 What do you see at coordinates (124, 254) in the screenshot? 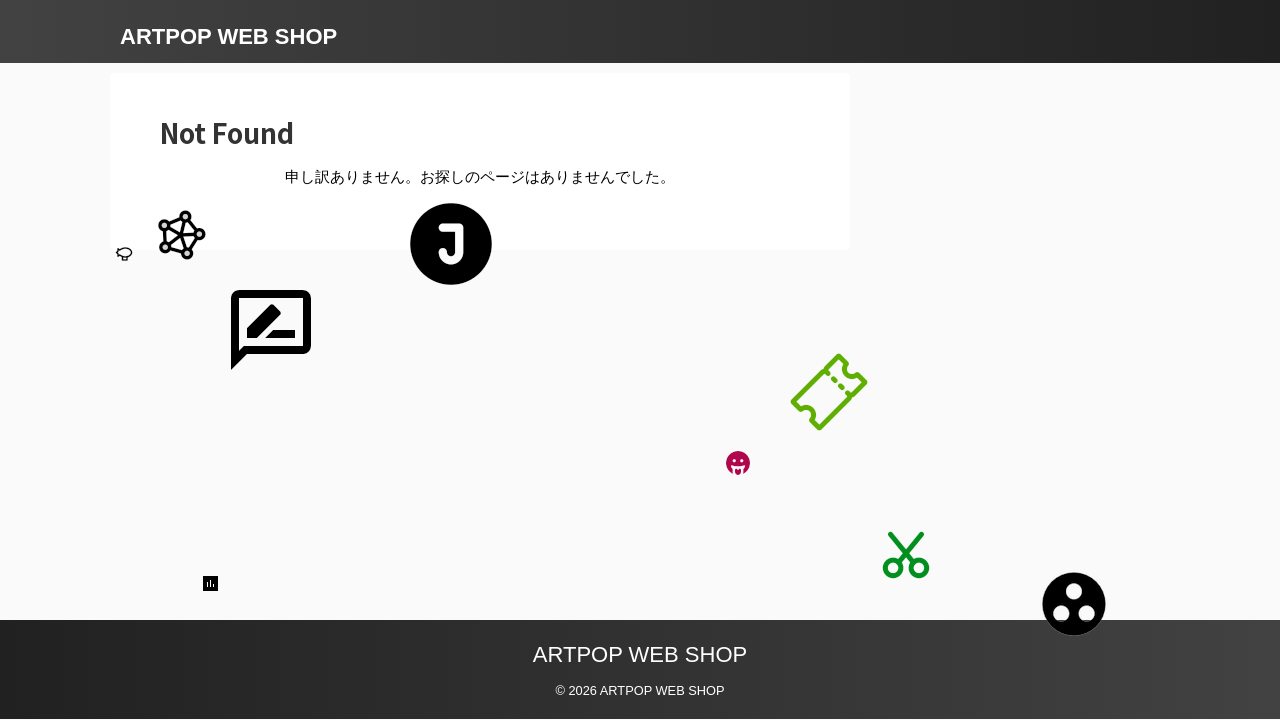
I see `airship or blimp transportation option` at bounding box center [124, 254].